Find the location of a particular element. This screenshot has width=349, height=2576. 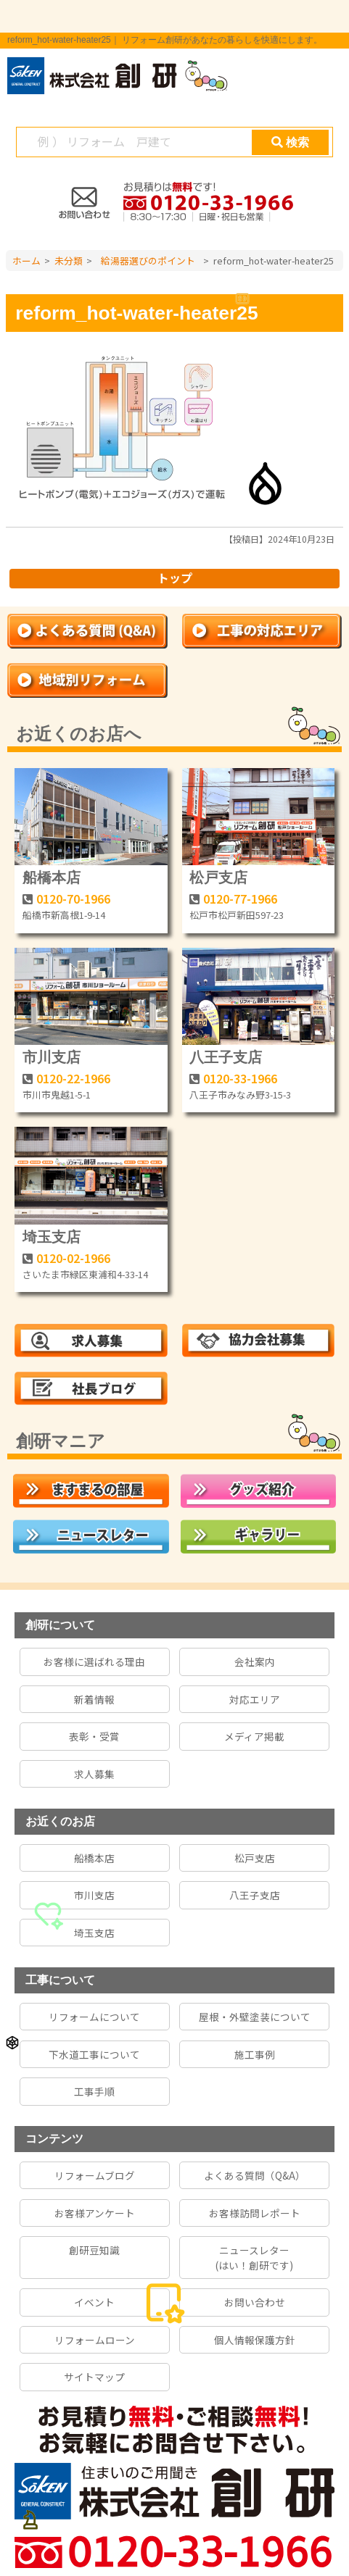

add to favorites with AI-powered recommendations is located at coordinates (48, 1914).